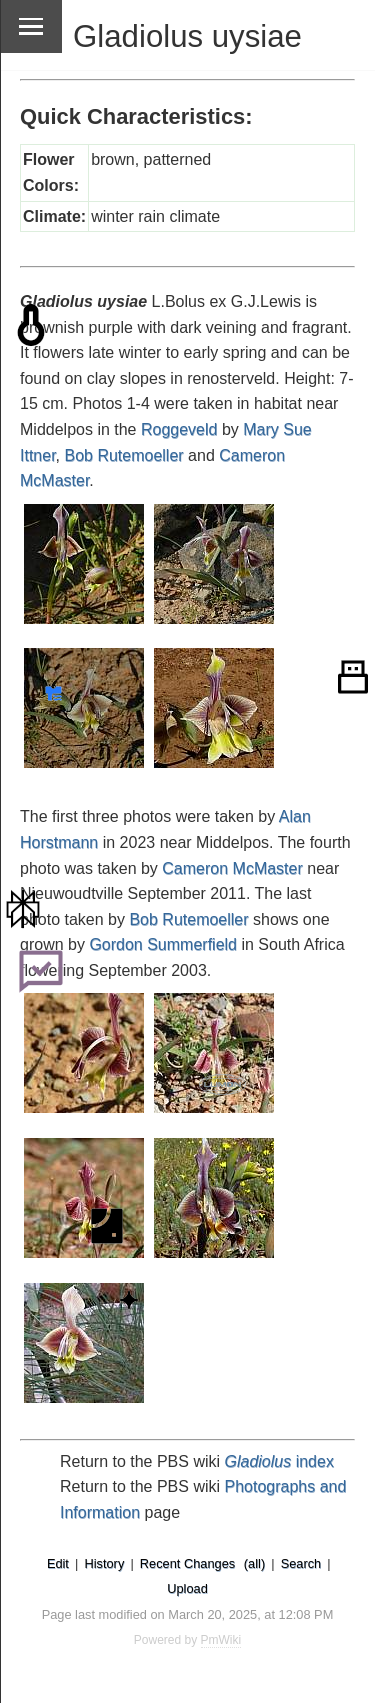 This screenshot has width=375, height=1703. What do you see at coordinates (41, 970) in the screenshot?
I see `message sent successfully` at bounding box center [41, 970].